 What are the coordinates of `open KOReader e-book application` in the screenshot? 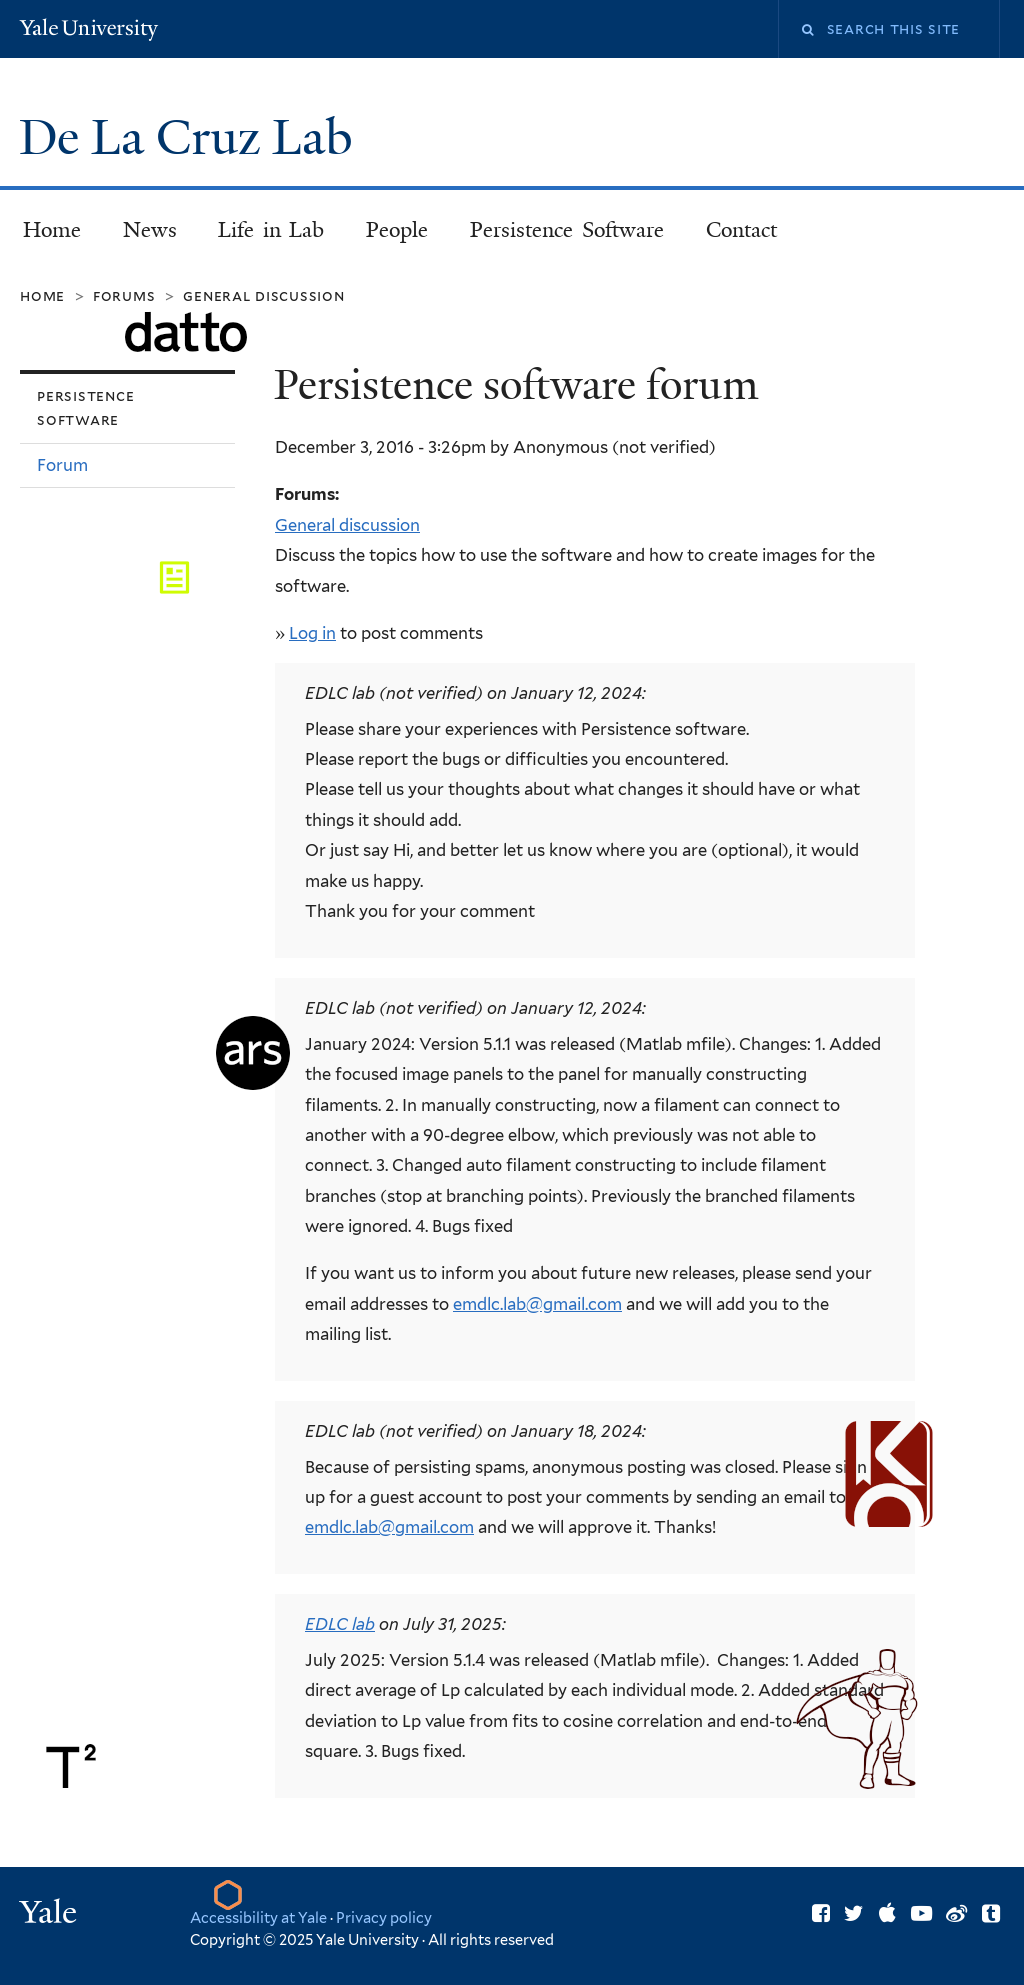 It's located at (889, 1474).